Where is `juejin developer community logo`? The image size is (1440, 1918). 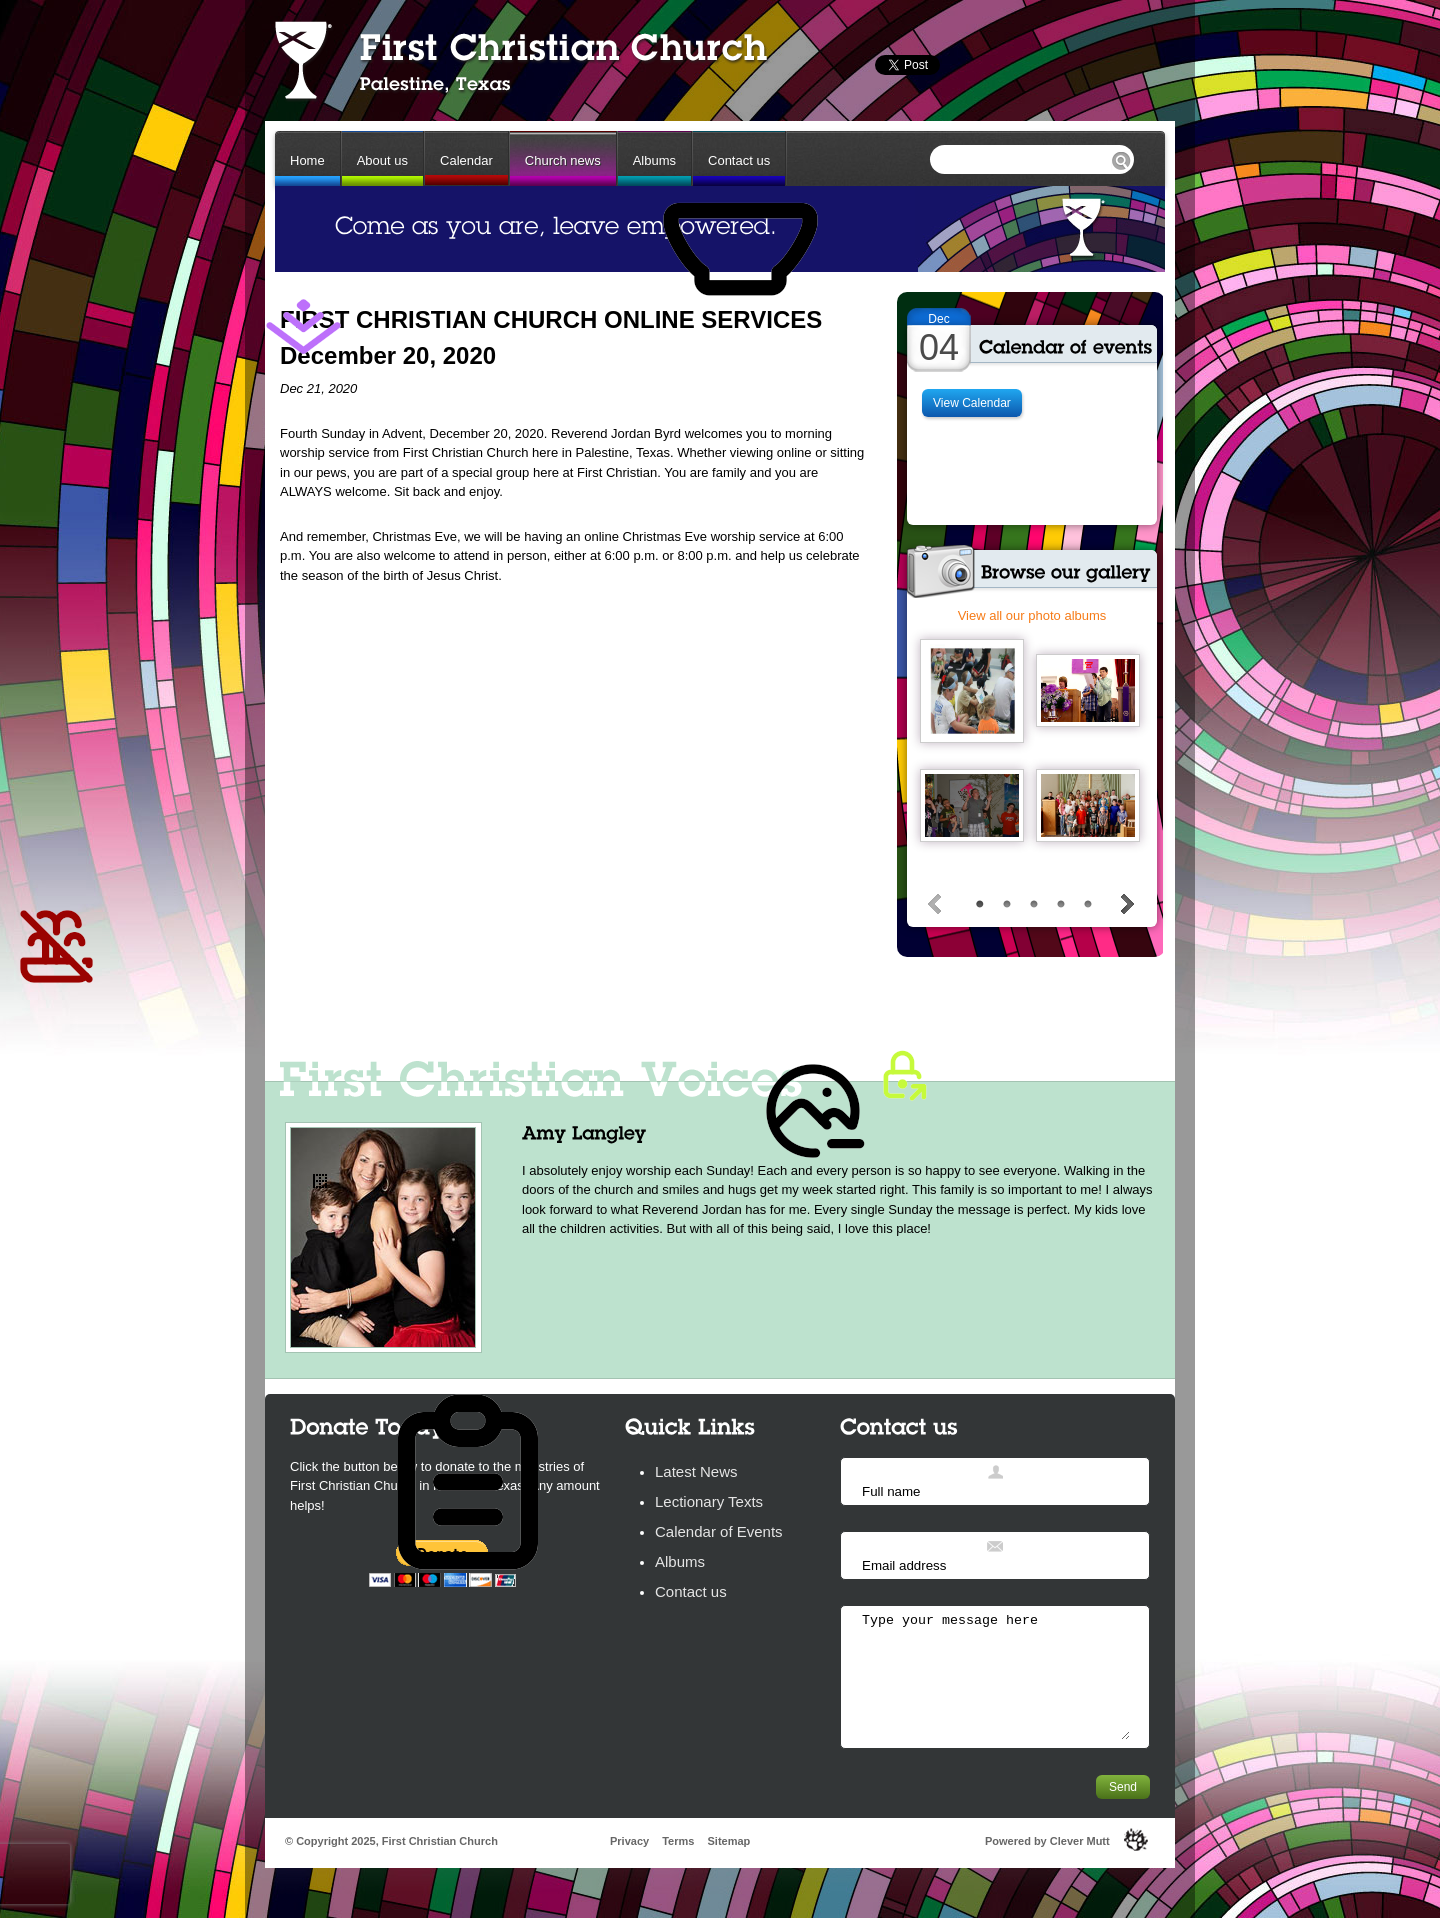
juejin developer community logo is located at coordinates (303, 325).